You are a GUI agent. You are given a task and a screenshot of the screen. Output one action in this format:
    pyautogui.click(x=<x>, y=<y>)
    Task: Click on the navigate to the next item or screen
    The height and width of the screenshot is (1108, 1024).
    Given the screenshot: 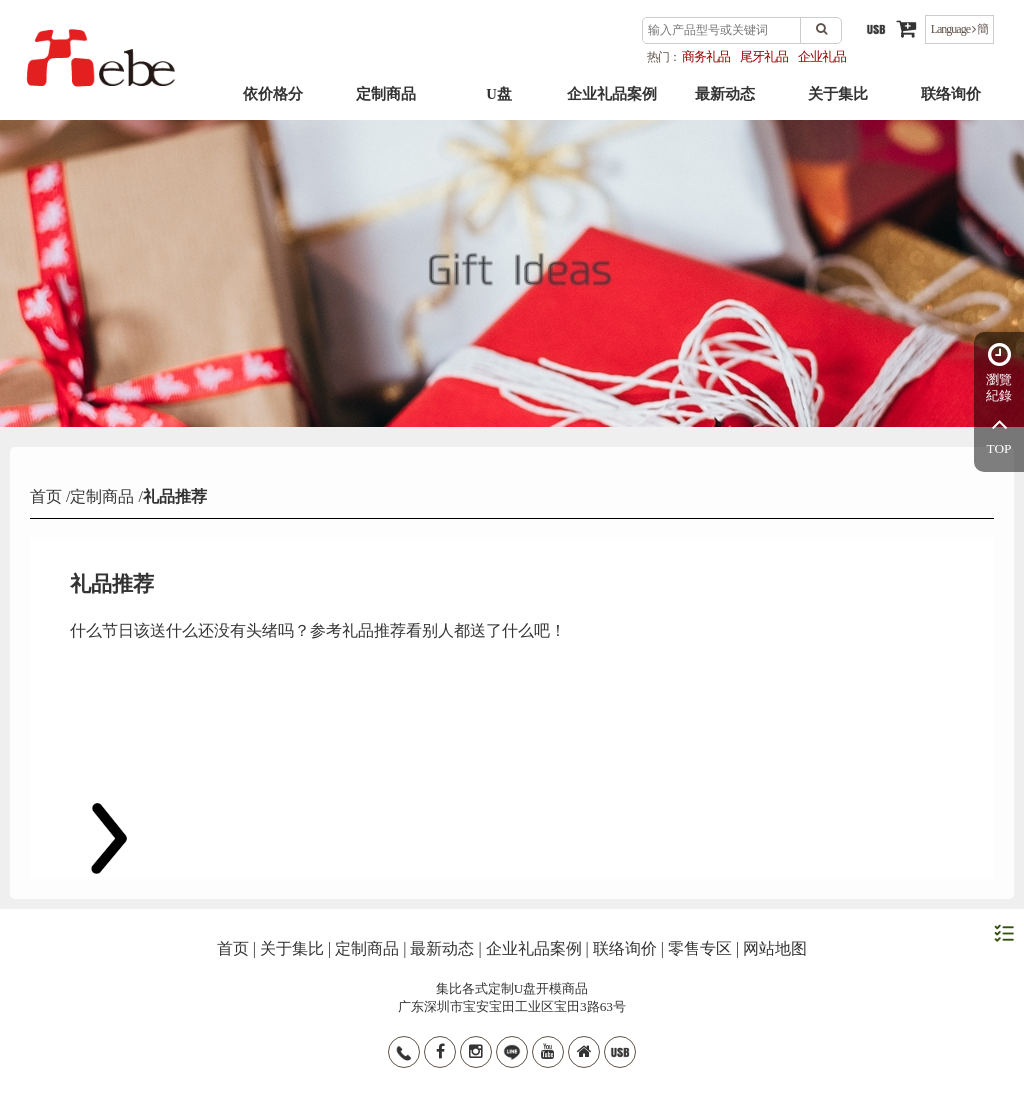 What is the action you would take?
    pyautogui.click(x=106, y=838)
    